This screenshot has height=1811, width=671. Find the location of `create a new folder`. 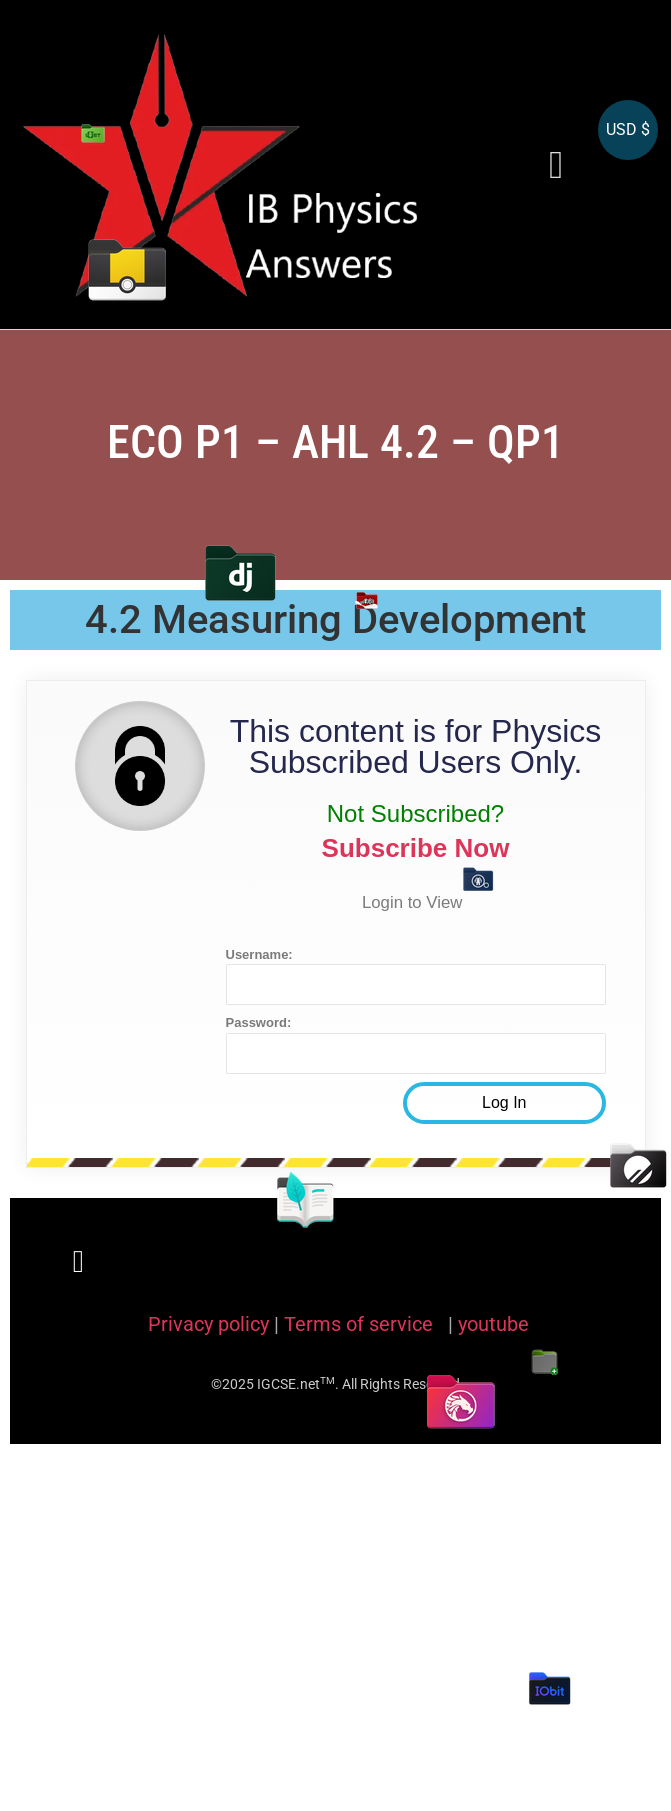

create a new folder is located at coordinates (544, 1361).